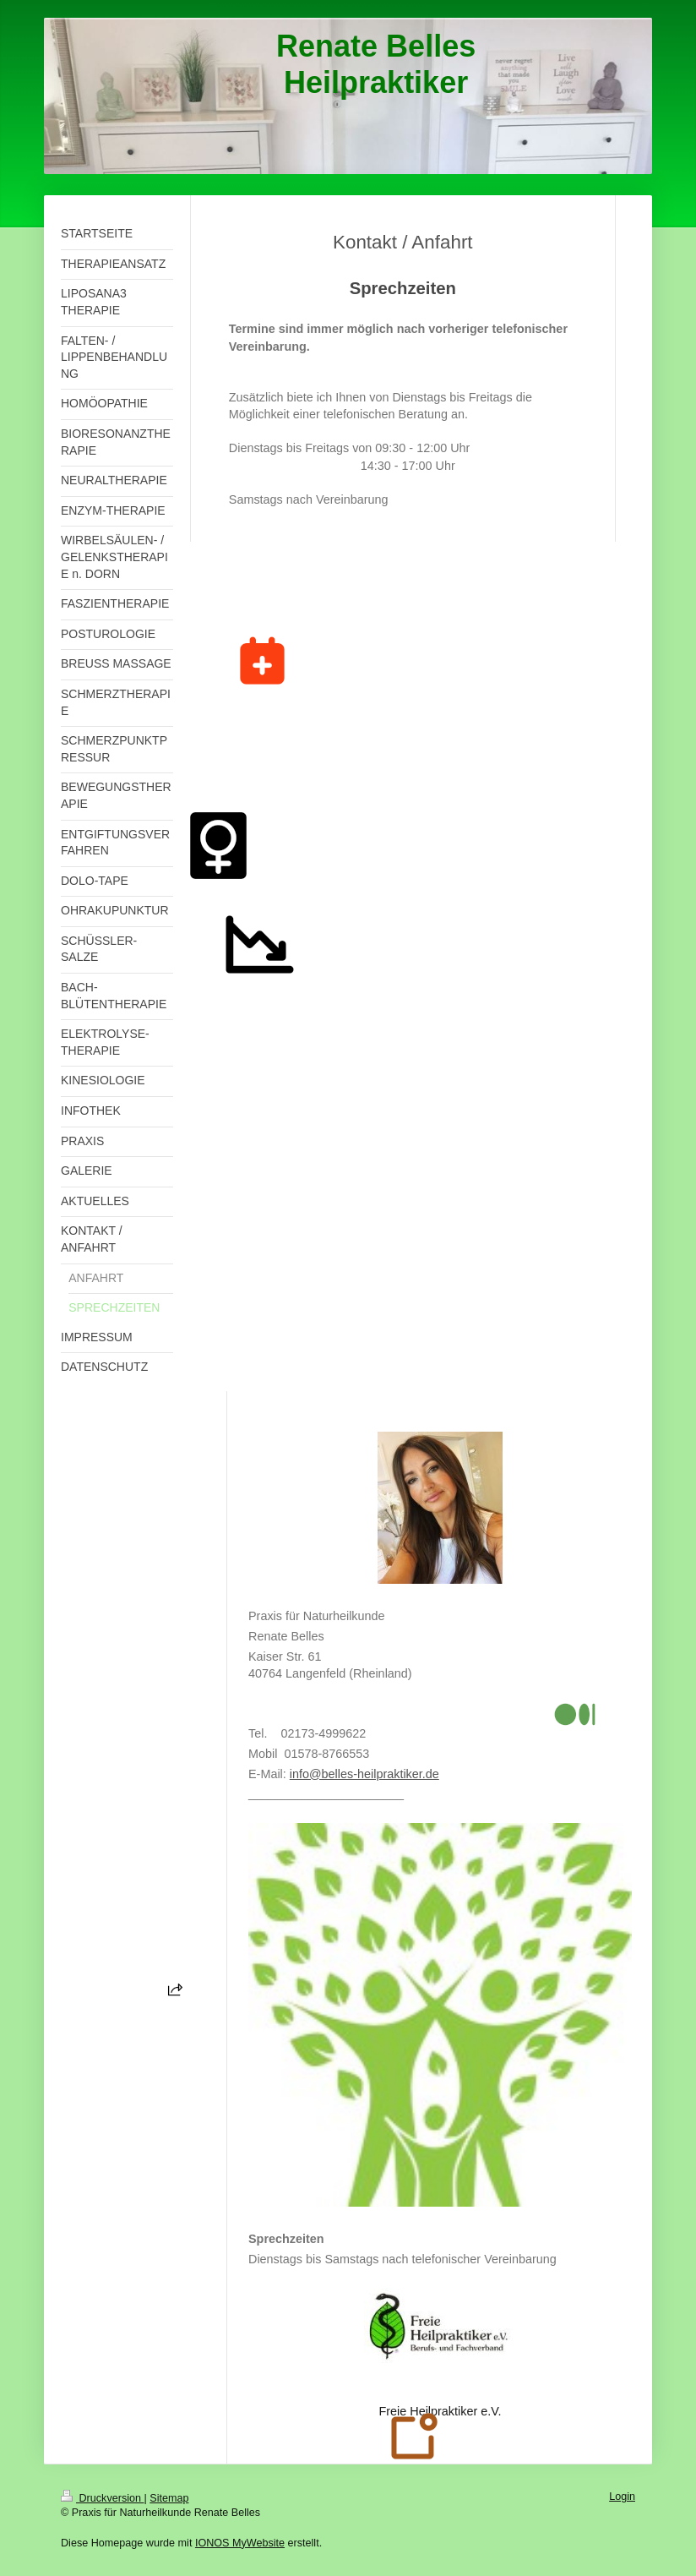 This screenshot has width=696, height=2576. I want to click on add a new event to your calendar, so click(262, 662).